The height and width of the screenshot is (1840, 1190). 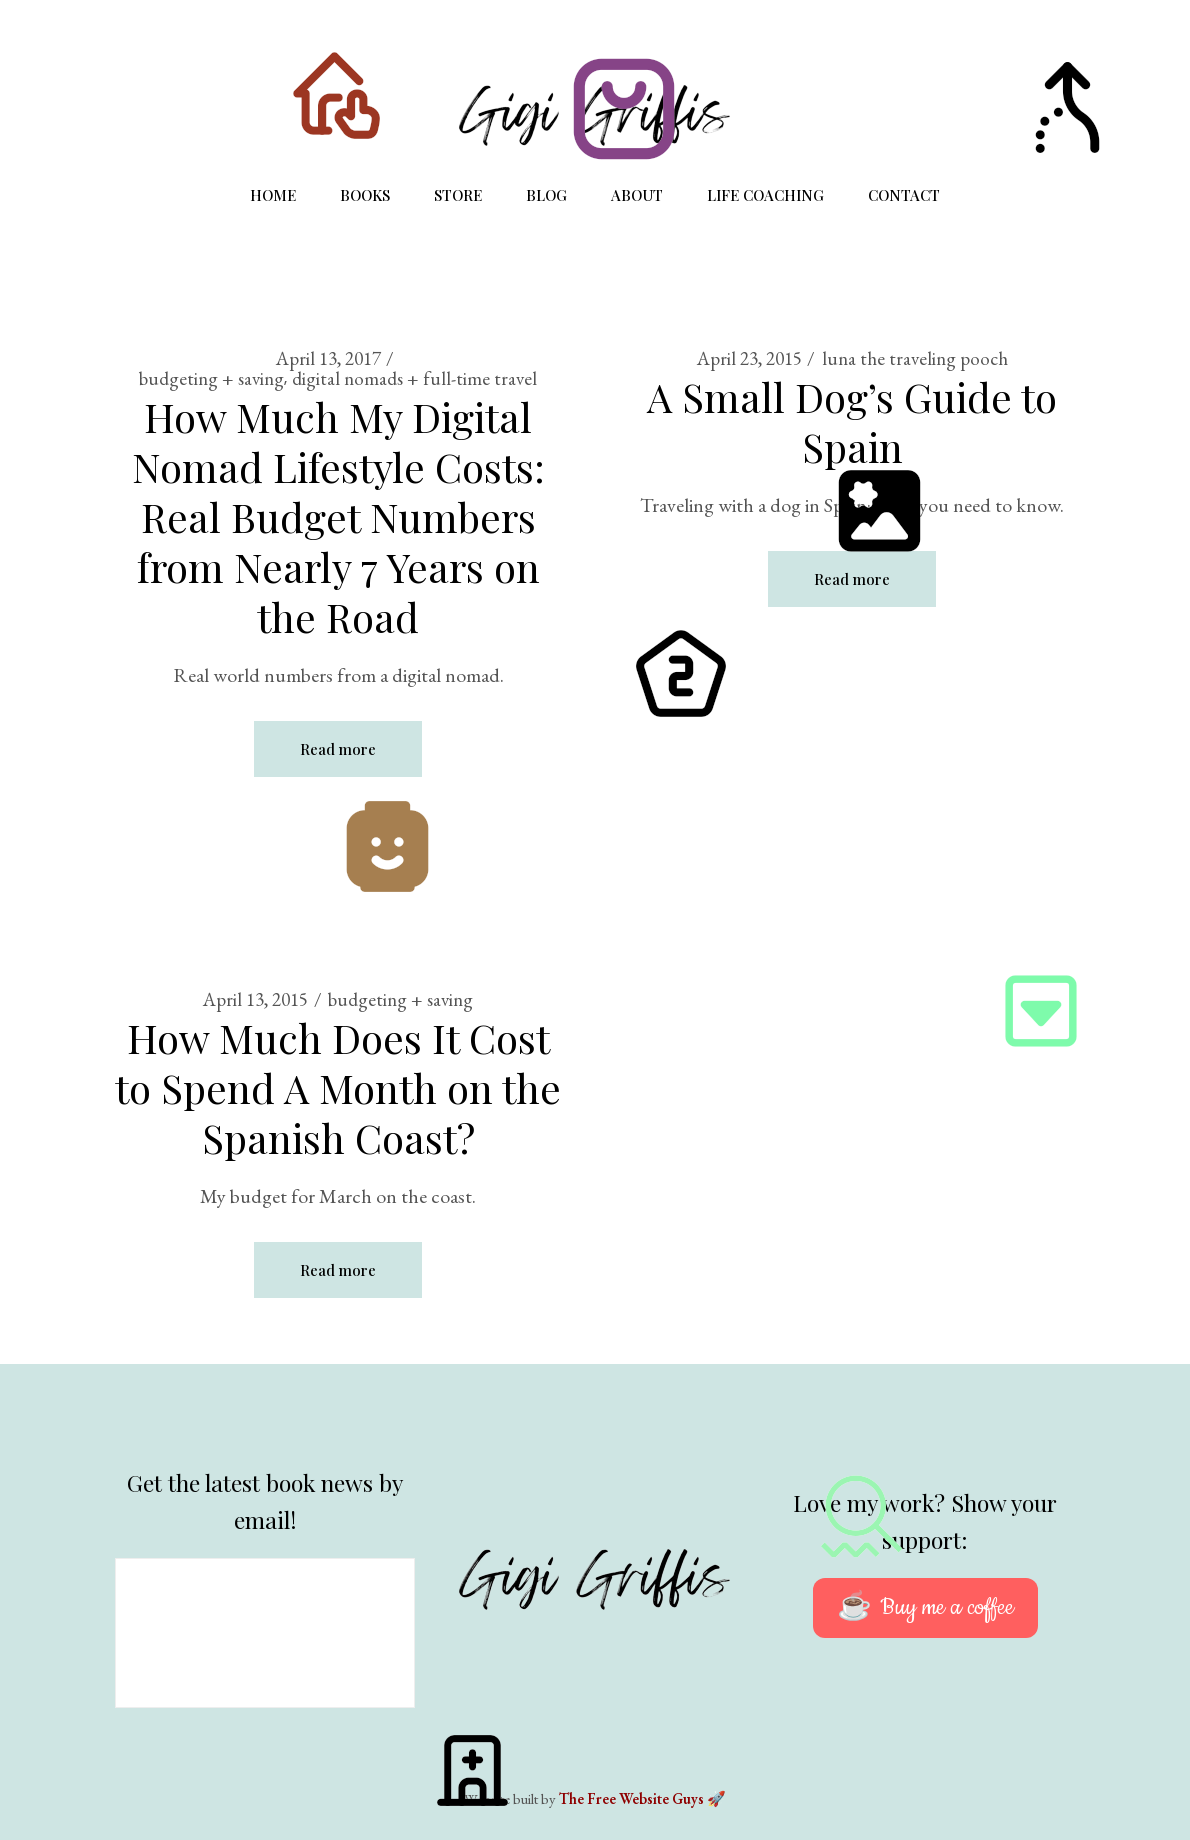 I want to click on access home care or support services, so click(x=334, y=93).